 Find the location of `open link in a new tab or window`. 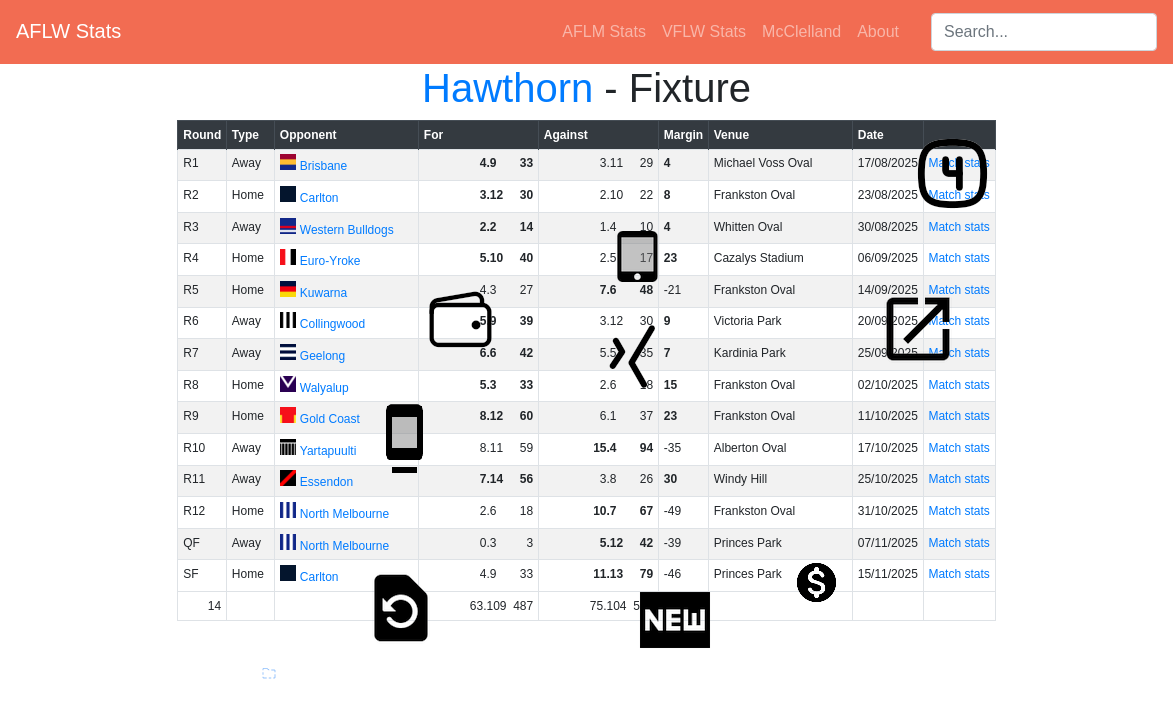

open link in a new tab or window is located at coordinates (918, 329).